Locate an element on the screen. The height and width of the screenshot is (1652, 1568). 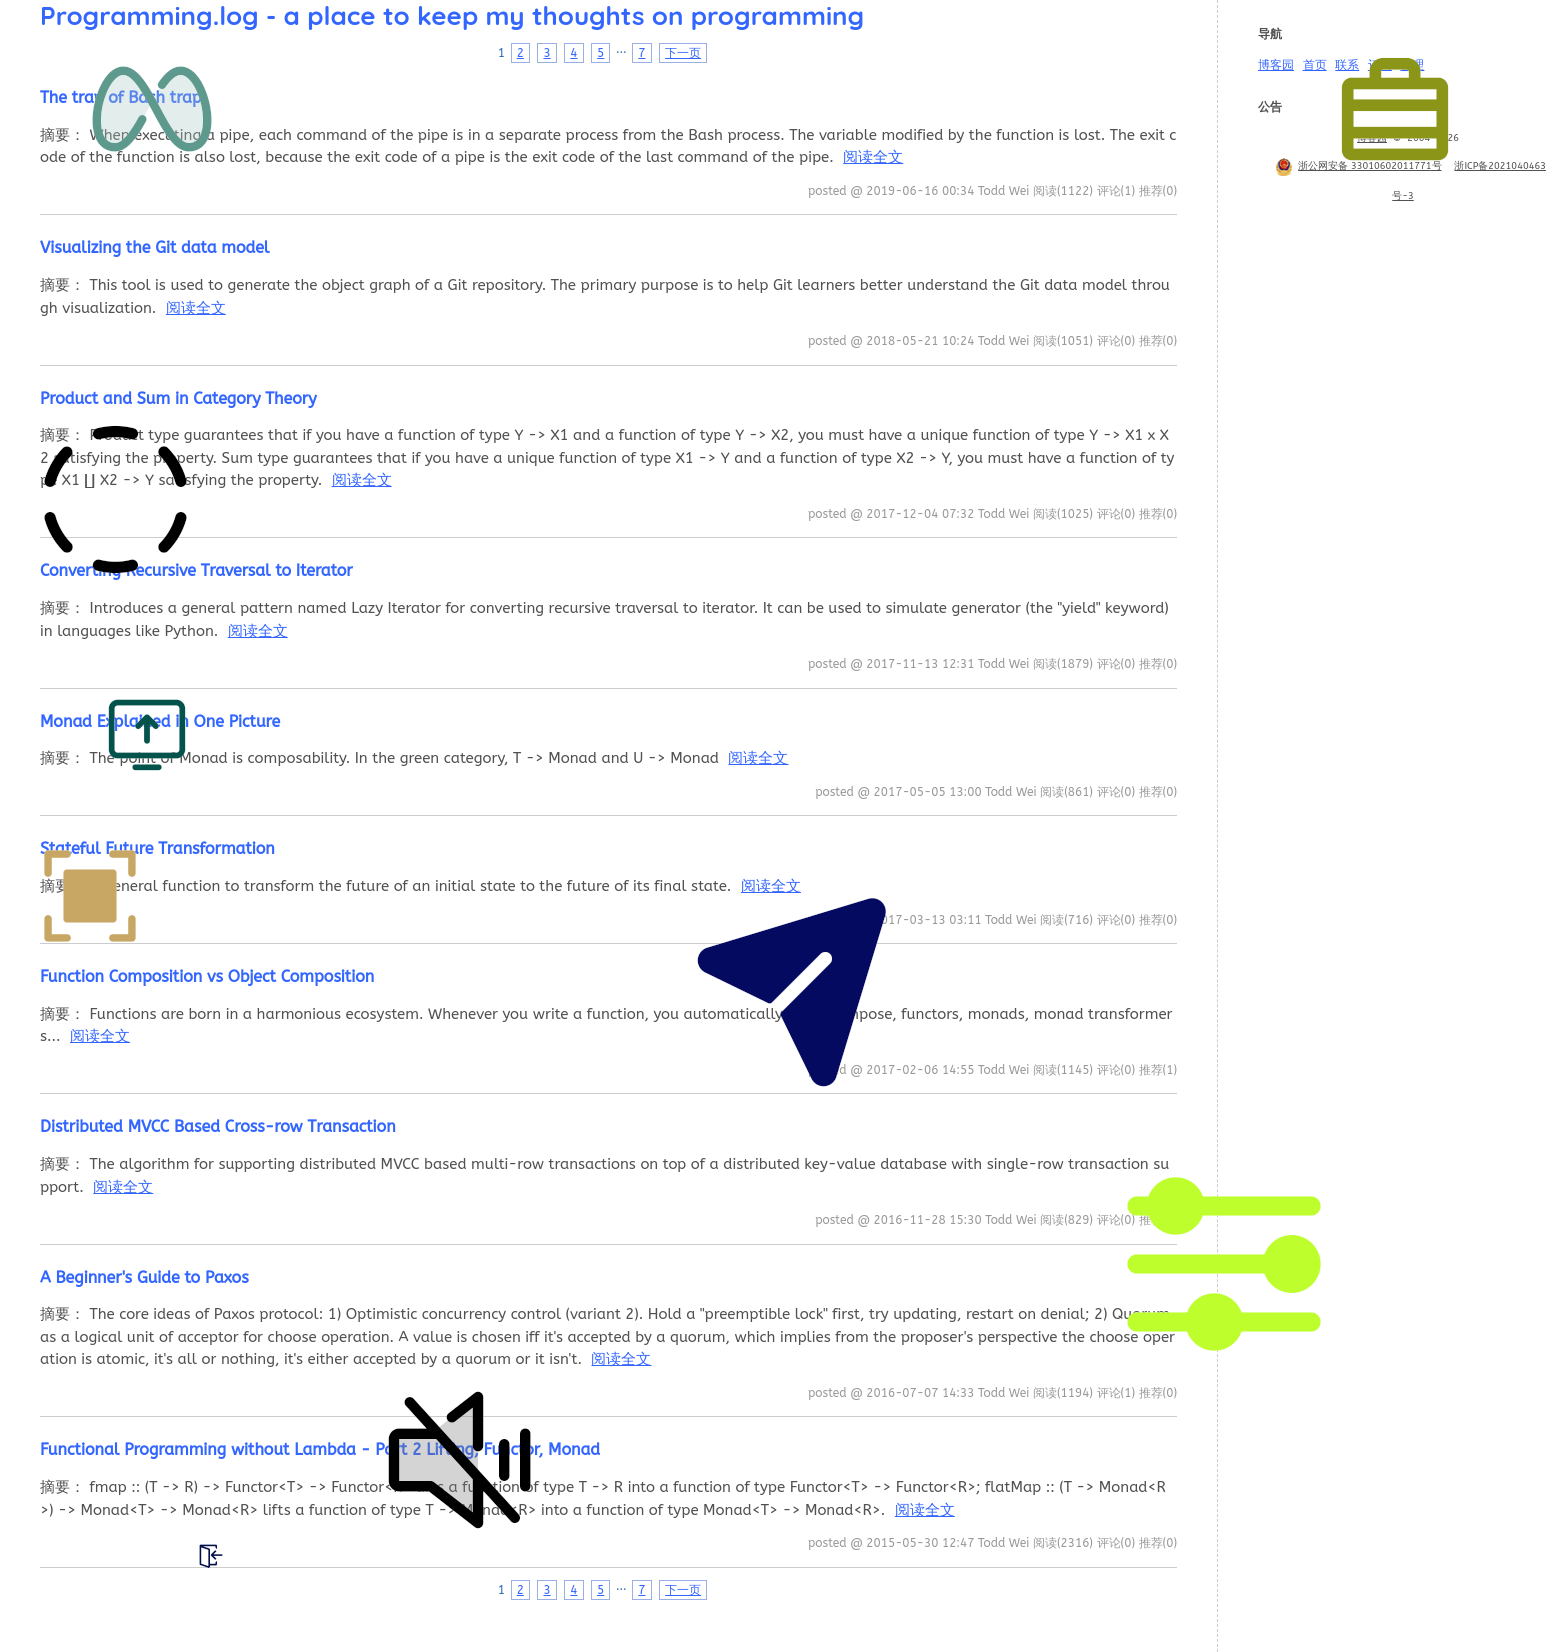
mute audio or sound is located at coordinates (457, 1460).